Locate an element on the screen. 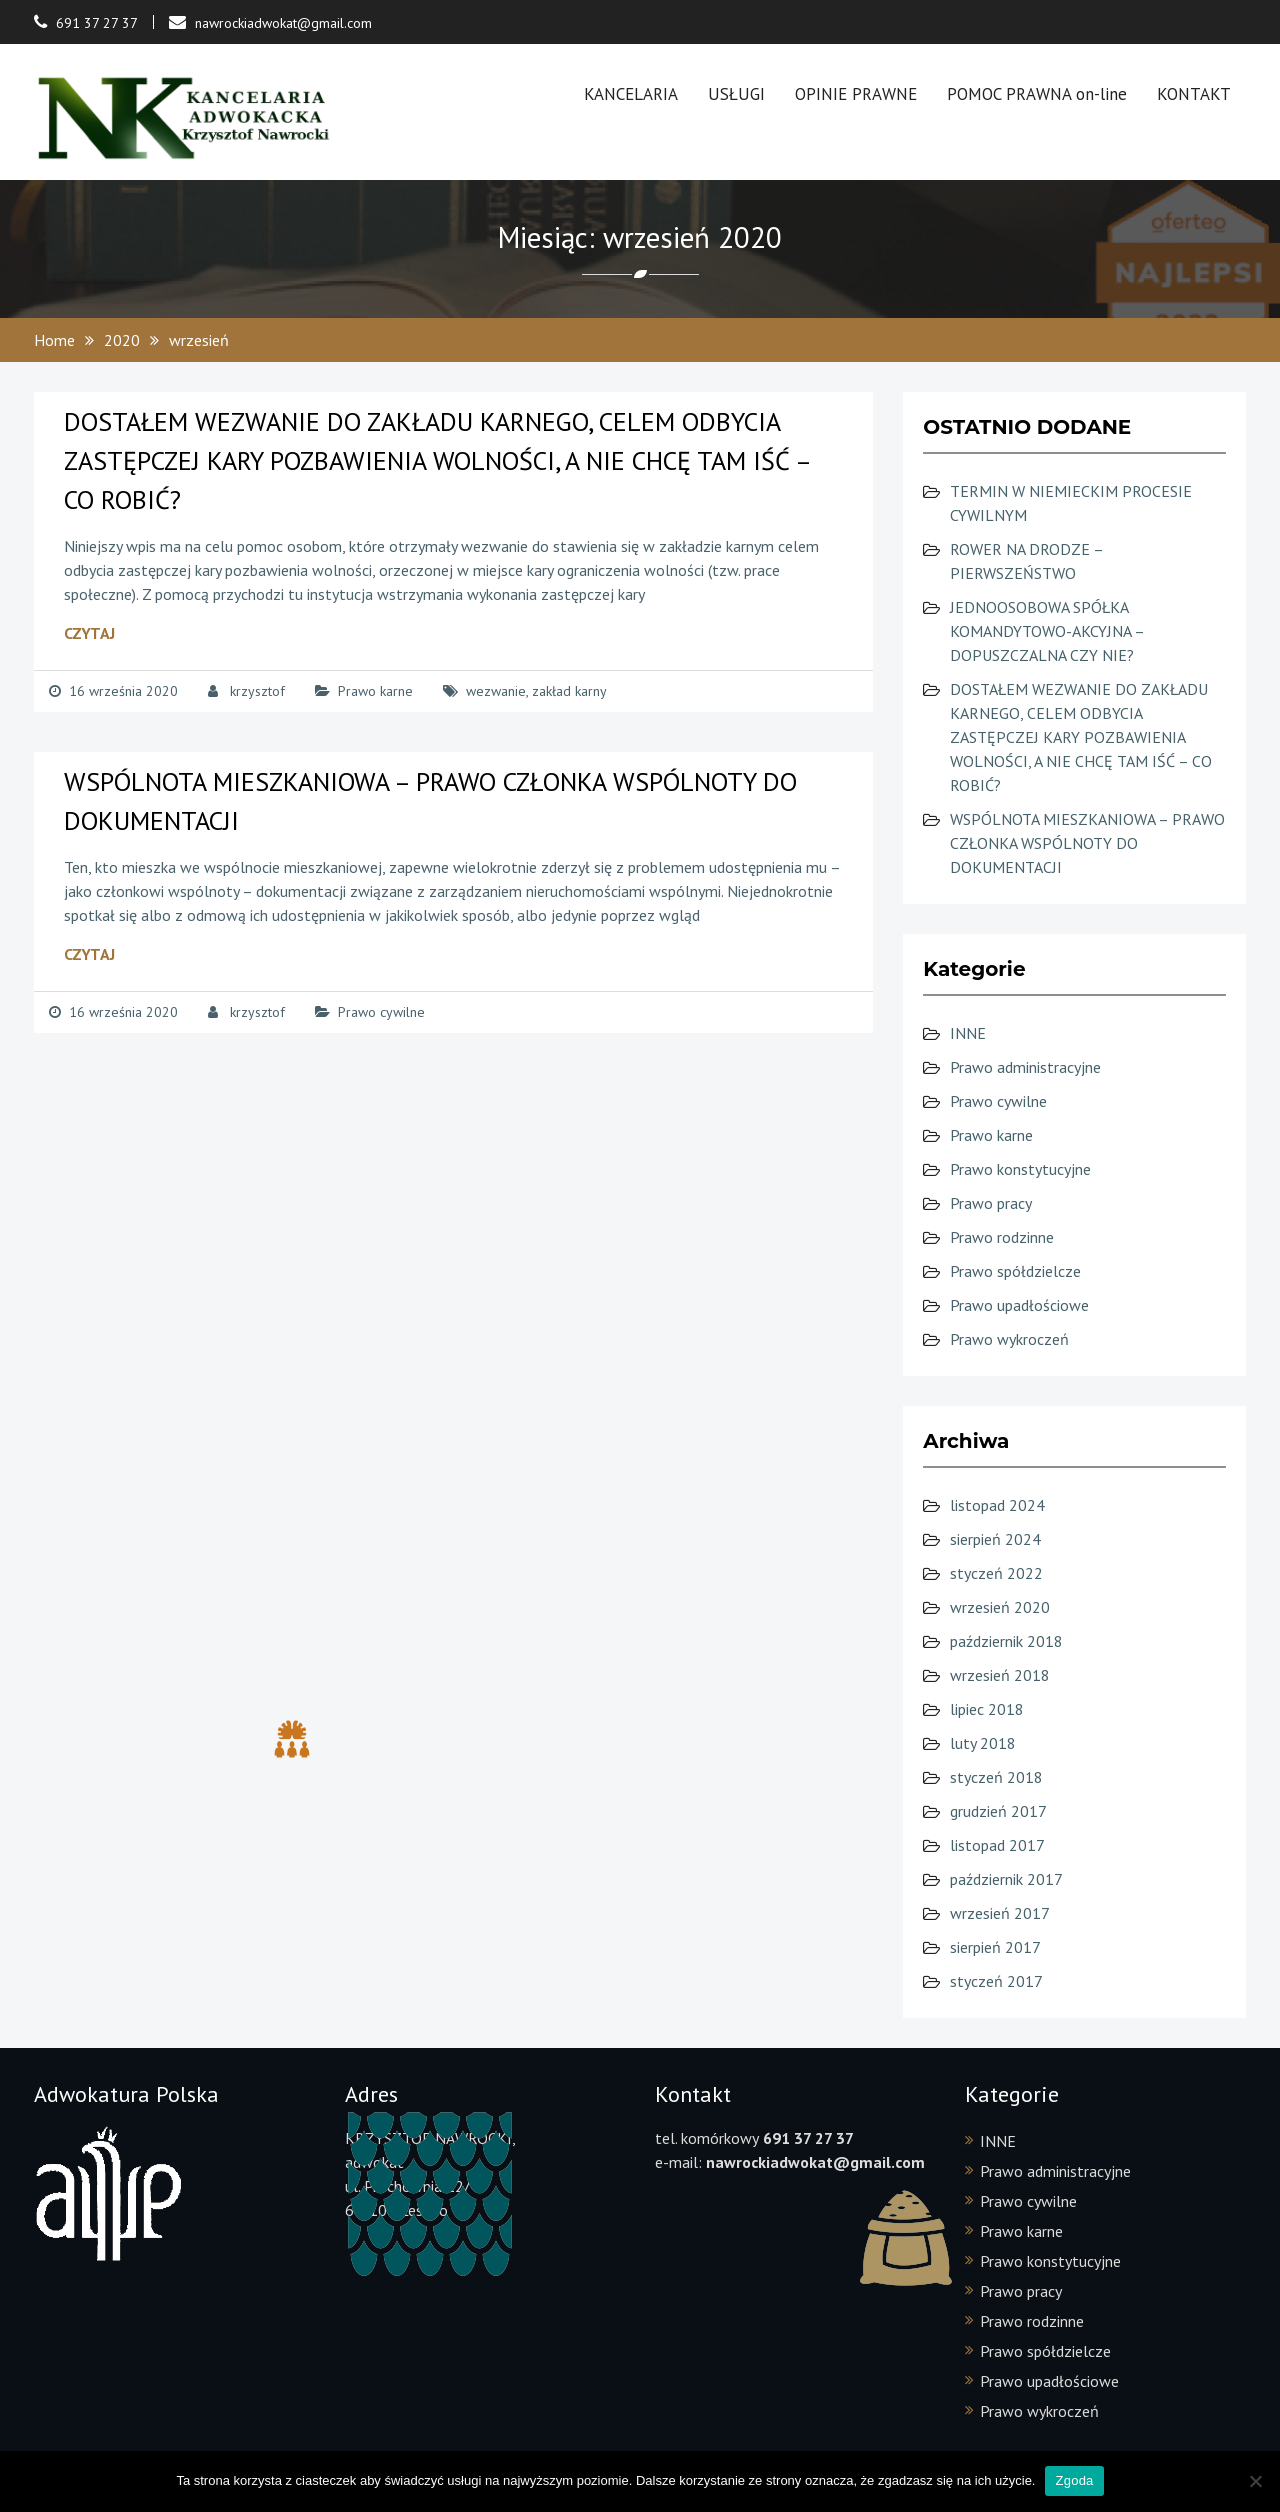  indicates fish or aquatic creature in a game inventory is located at coordinates (430, 2194).